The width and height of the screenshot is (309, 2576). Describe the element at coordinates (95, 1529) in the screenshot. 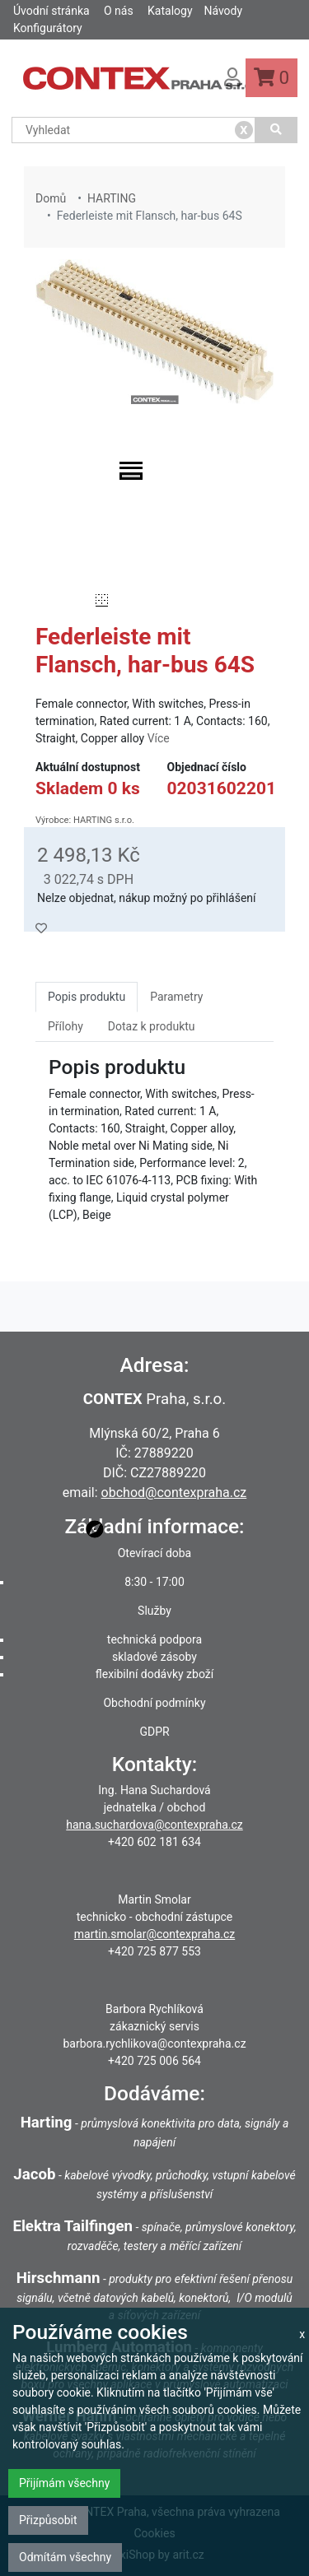

I see `explore nearby places or content` at that location.